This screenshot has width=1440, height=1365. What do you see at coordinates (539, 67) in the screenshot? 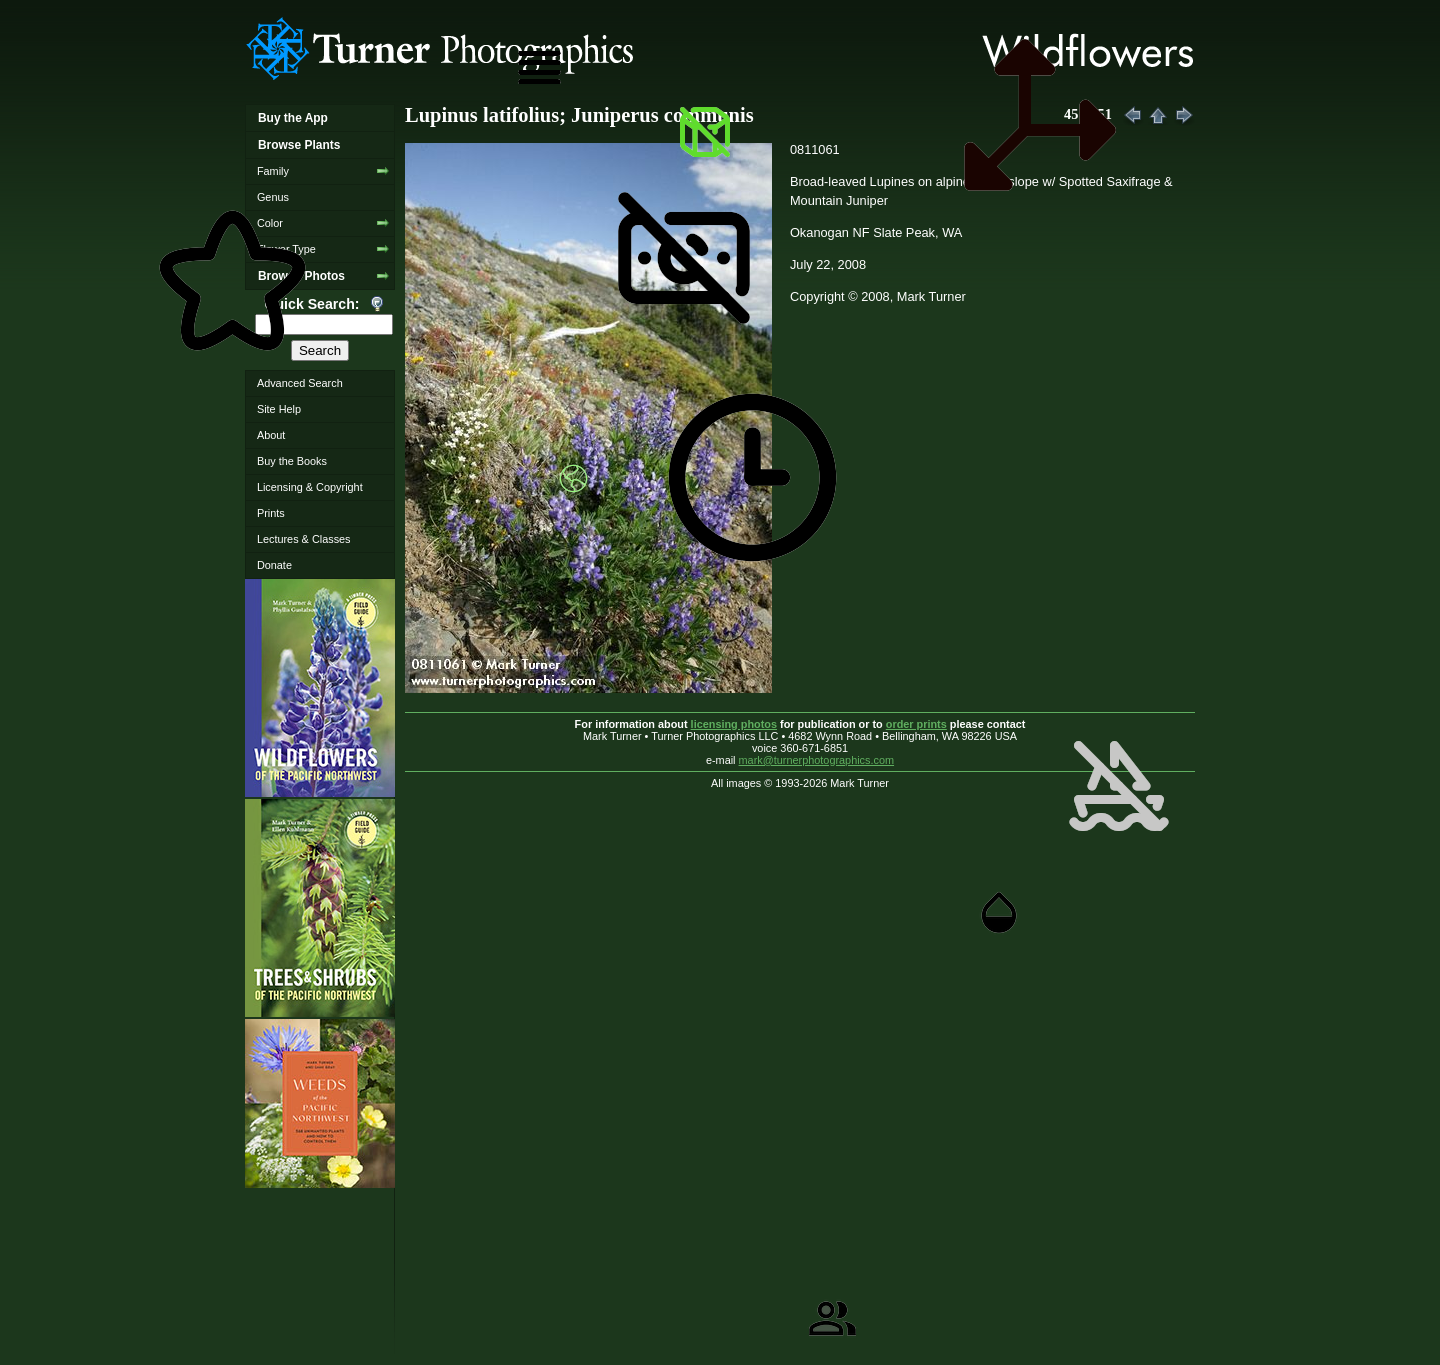
I see `open navigation menu` at bounding box center [539, 67].